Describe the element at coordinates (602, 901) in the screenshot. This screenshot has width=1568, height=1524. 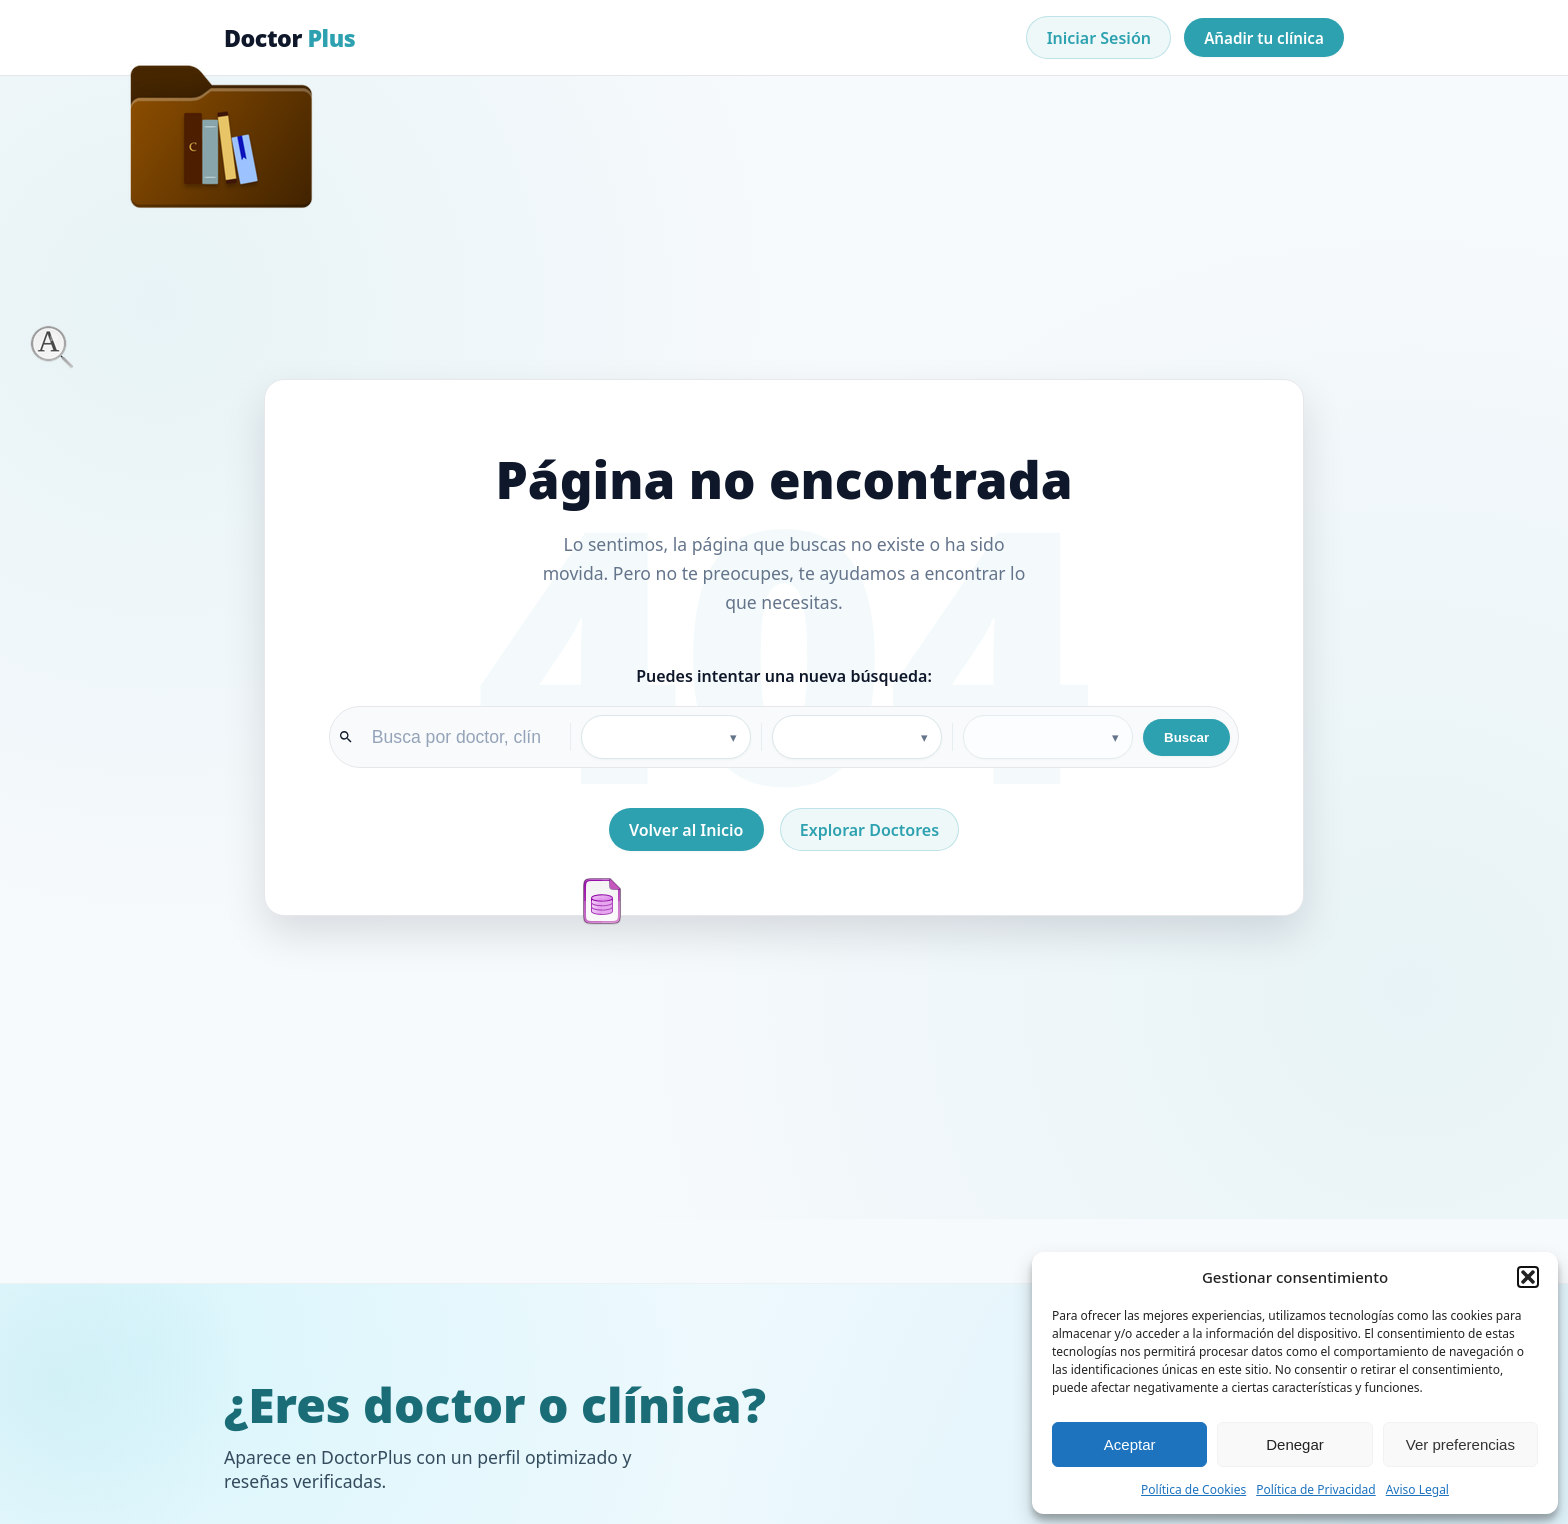
I see `open a database file` at that location.